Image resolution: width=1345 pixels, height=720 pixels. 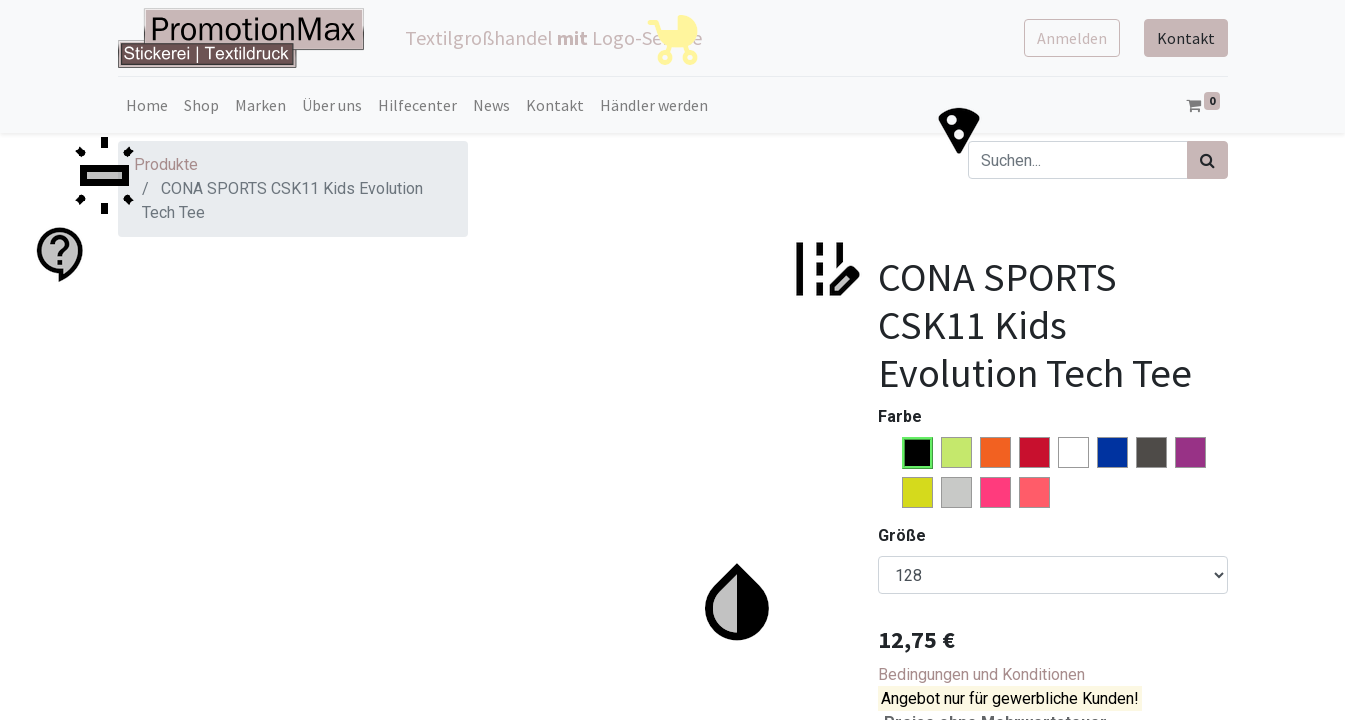 I want to click on contact customer support, so click(x=61, y=254).